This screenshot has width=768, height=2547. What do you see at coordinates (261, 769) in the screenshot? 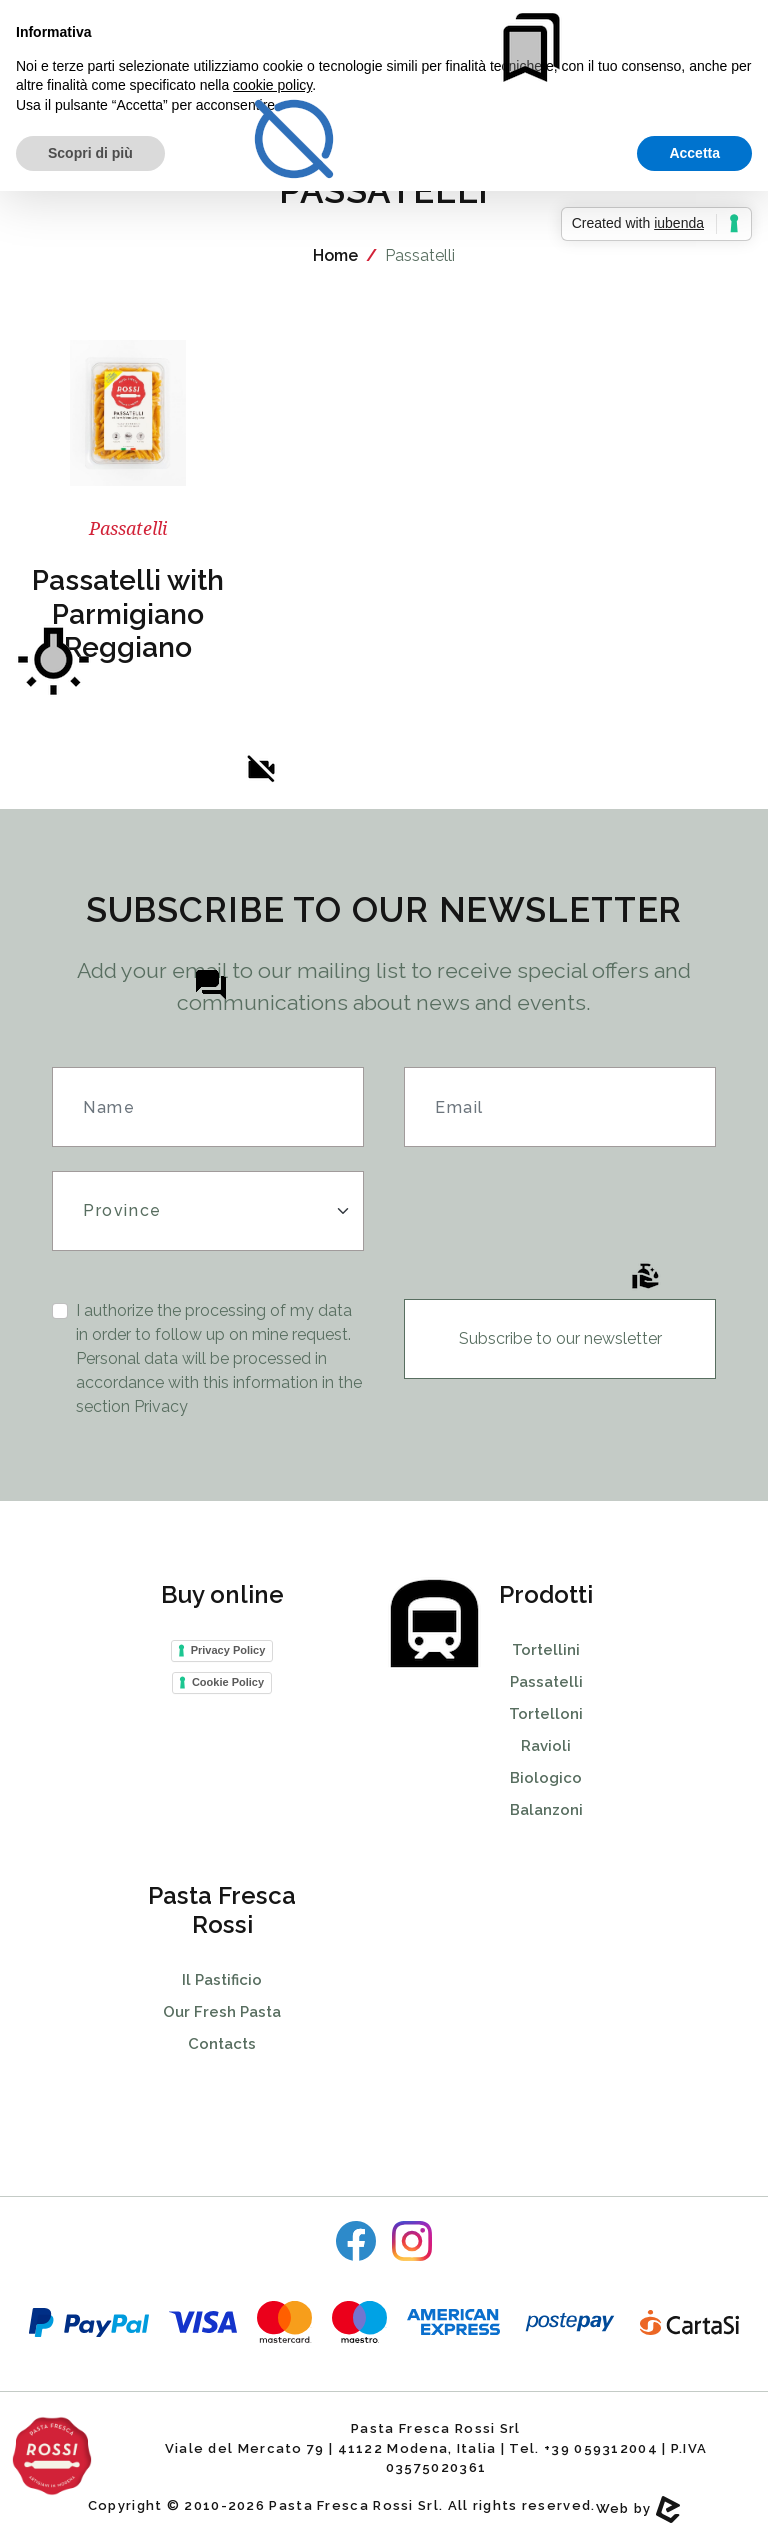
I see `camera is currently disabled or off` at bounding box center [261, 769].